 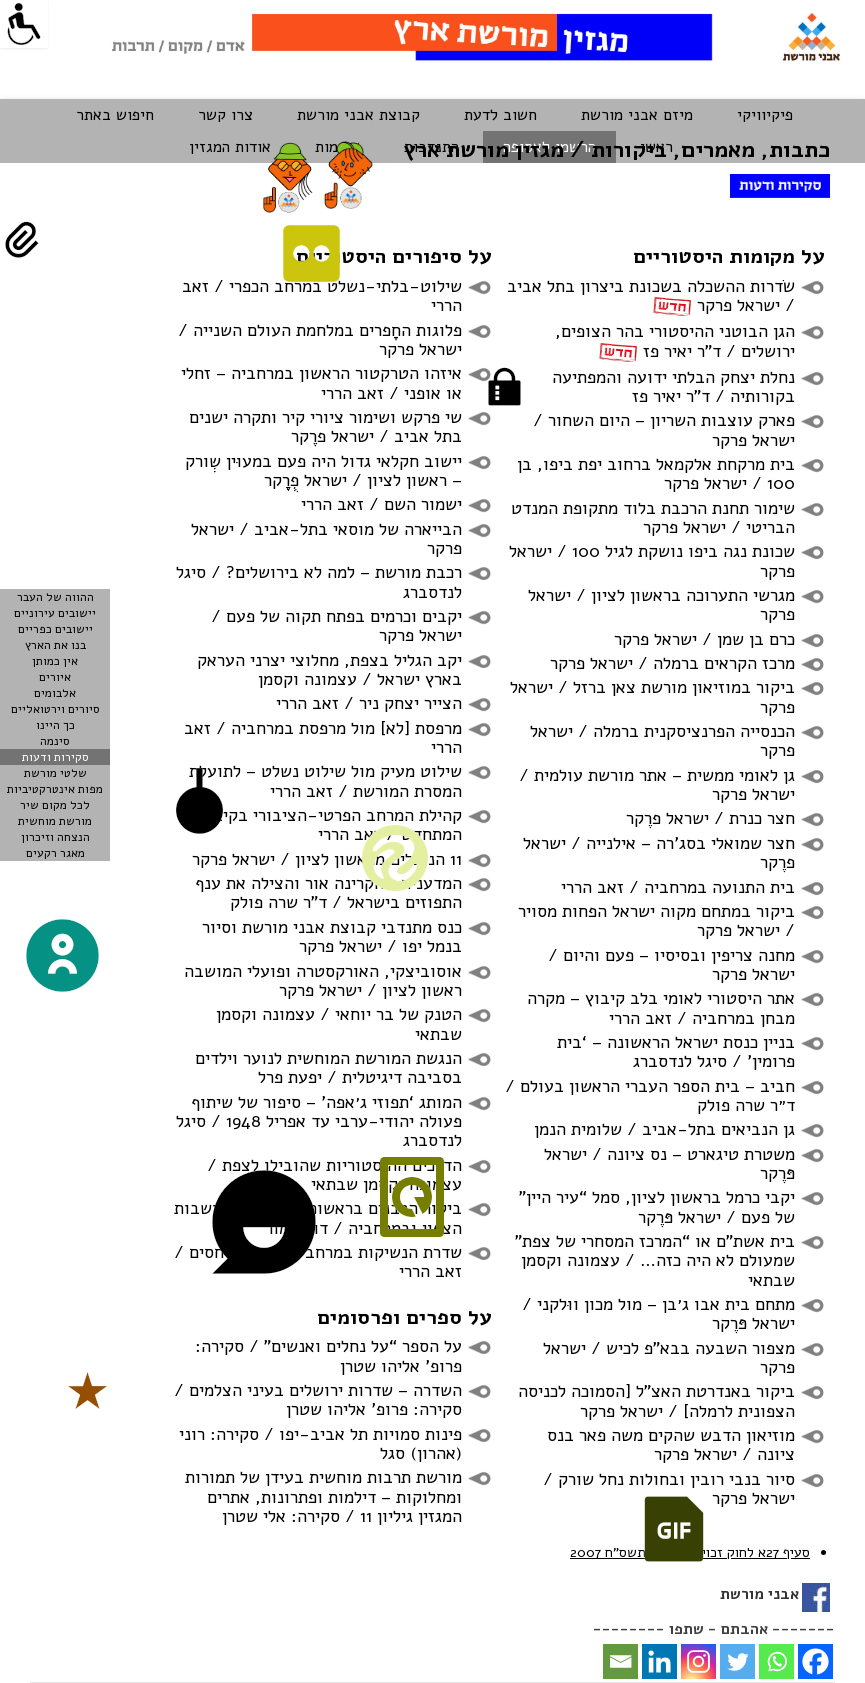 I want to click on open the Macy's app or website, so click(x=87, y=1390).